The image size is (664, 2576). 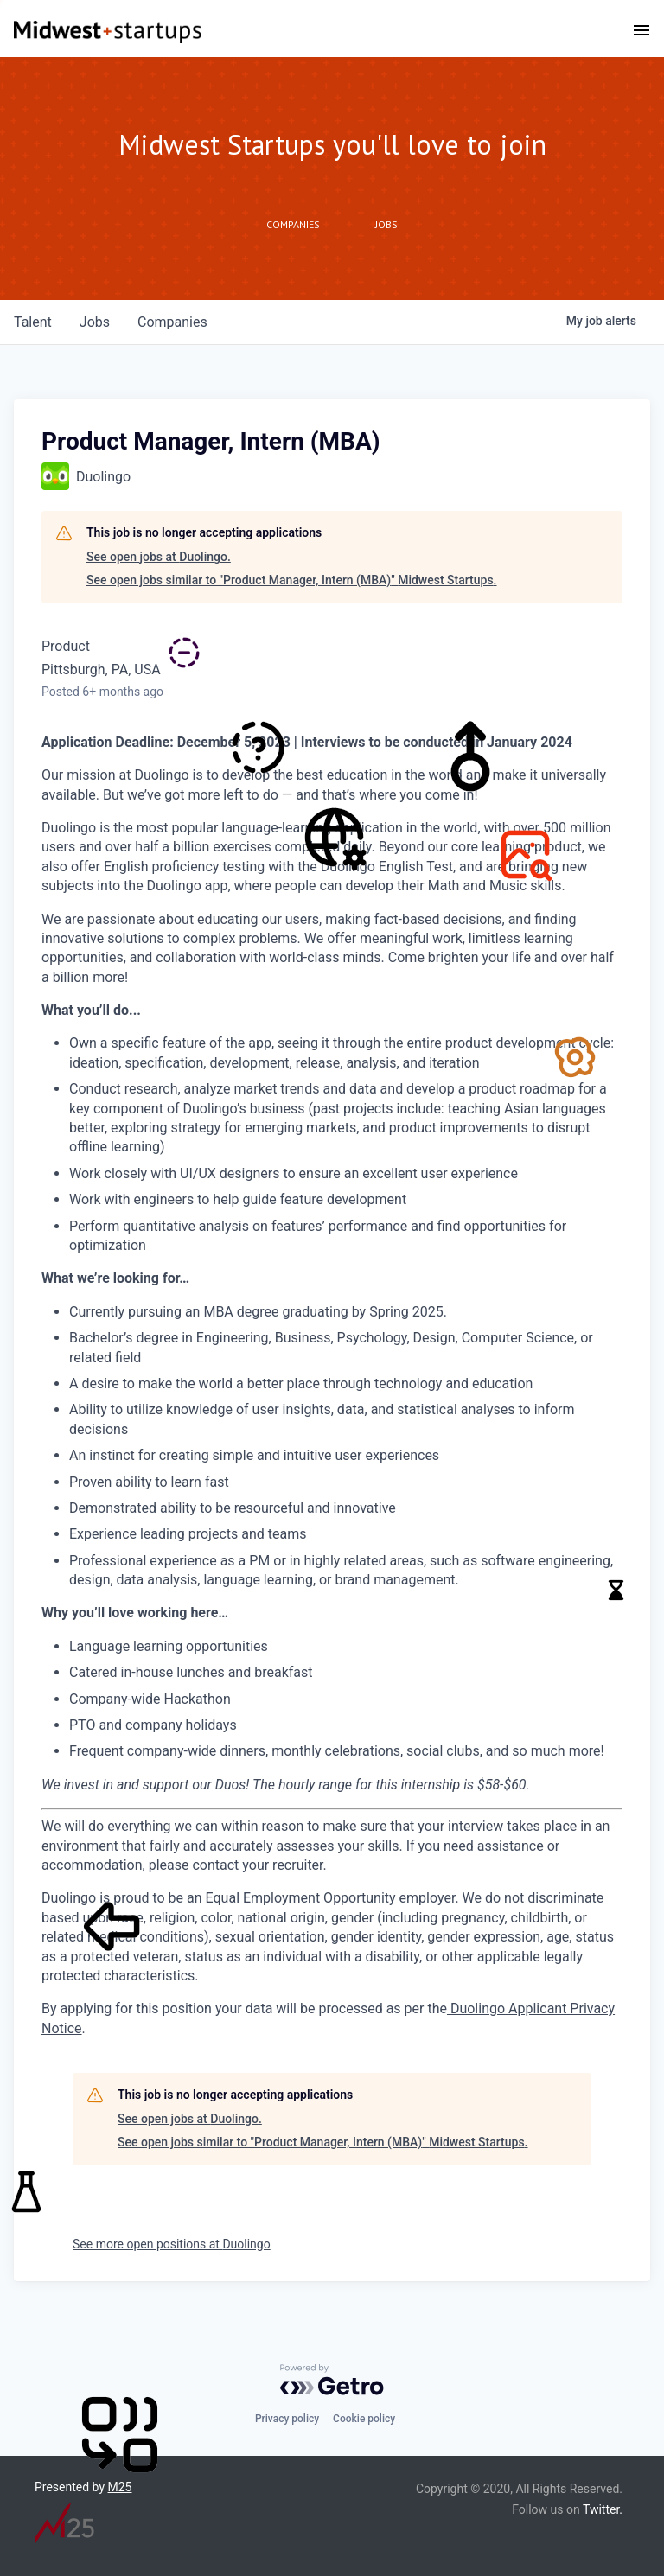 I want to click on remove item from a pending or draft state, so click(x=184, y=653).